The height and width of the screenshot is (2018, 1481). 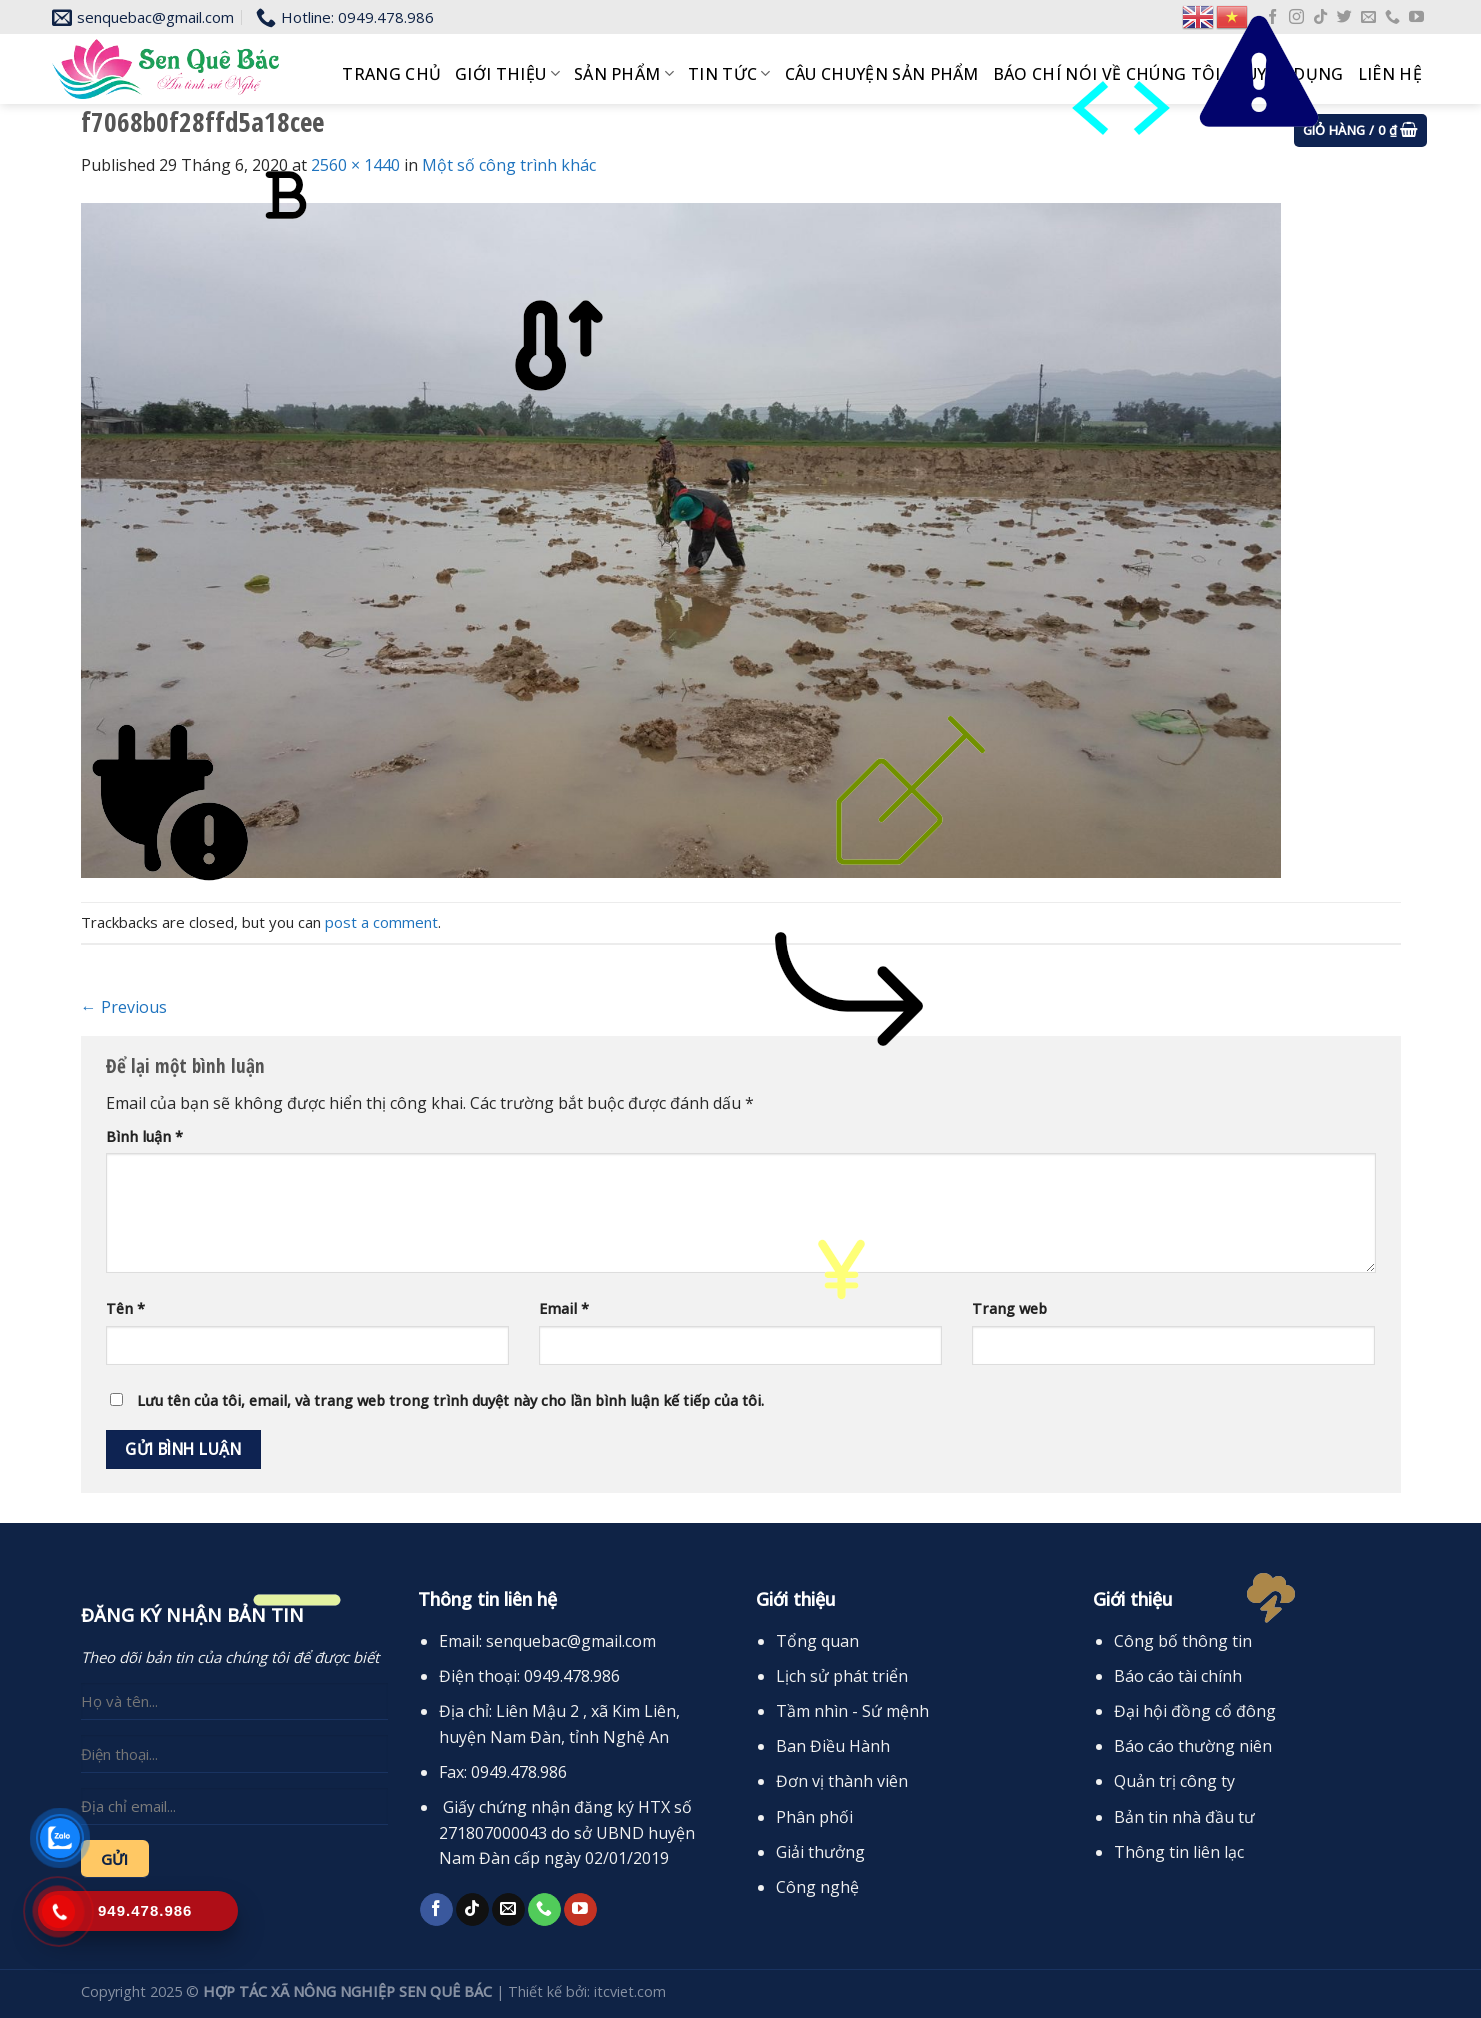 I want to click on apply bold formatting to selected text, so click(x=286, y=195).